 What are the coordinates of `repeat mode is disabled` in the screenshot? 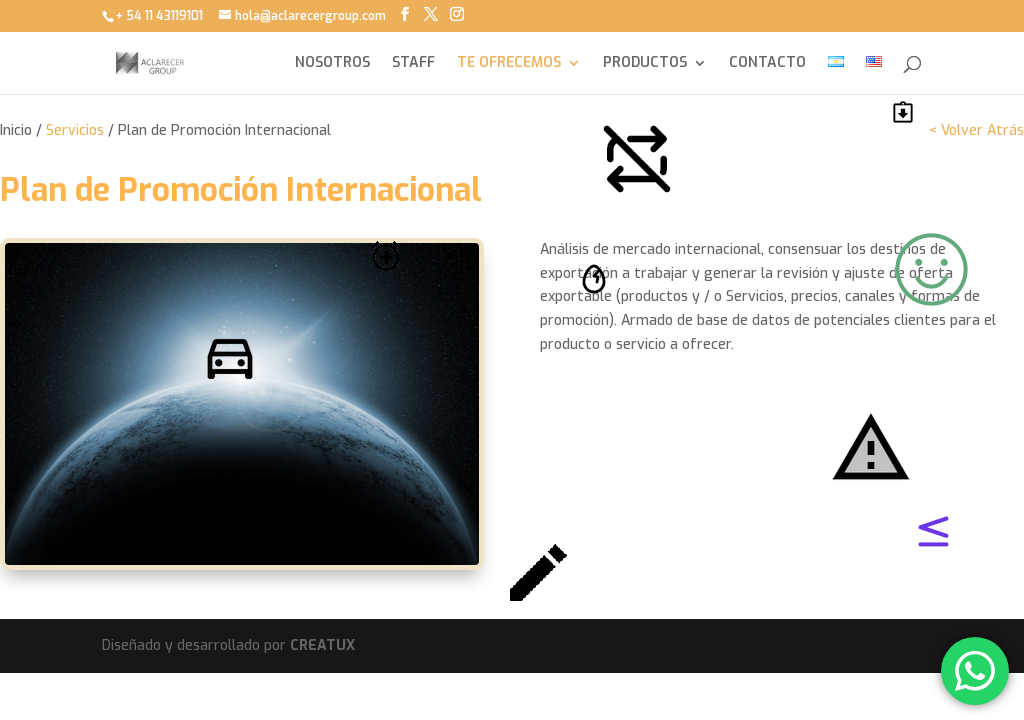 It's located at (637, 159).